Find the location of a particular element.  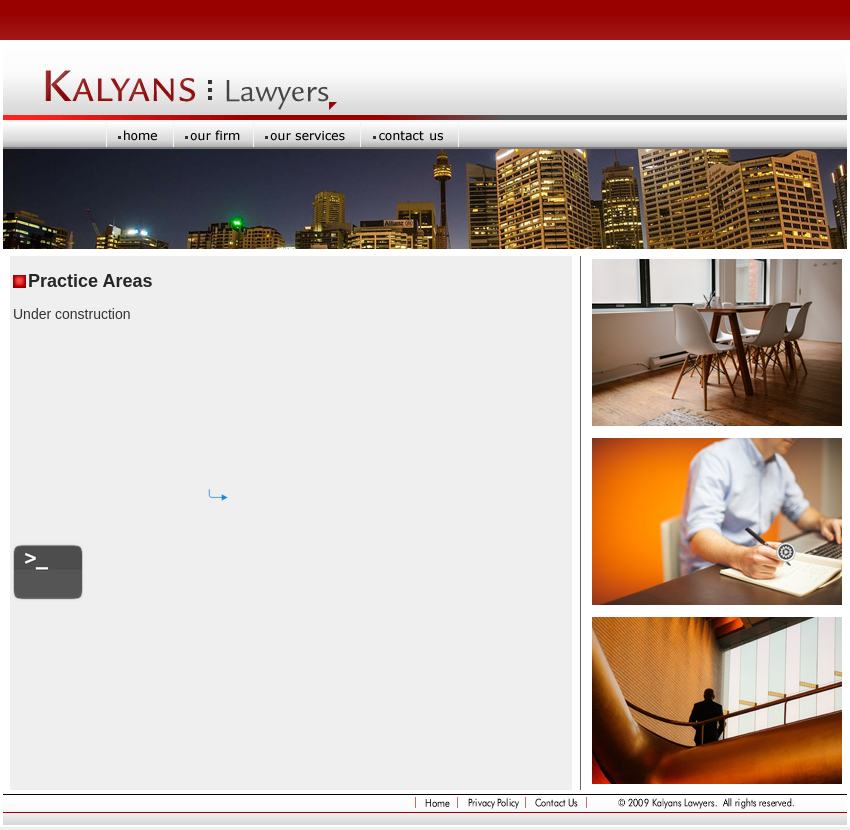

open the terminal application is located at coordinates (48, 572).